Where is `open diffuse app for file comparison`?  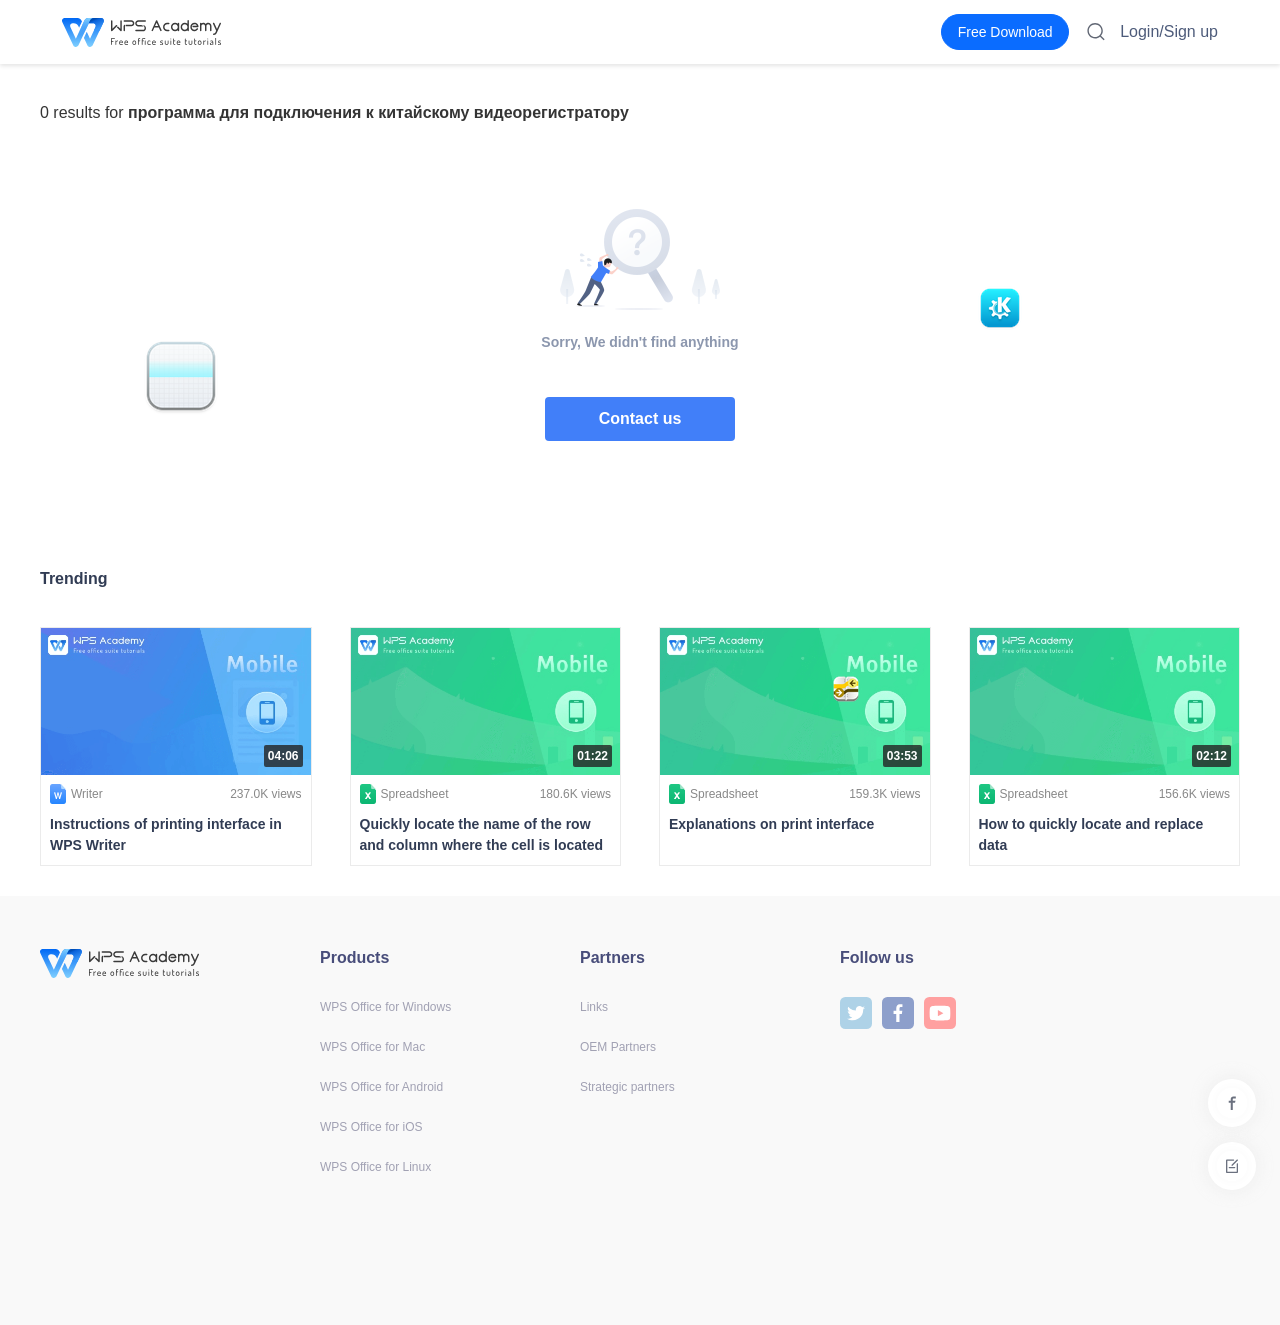
open diffuse app for file comparison is located at coordinates (846, 689).